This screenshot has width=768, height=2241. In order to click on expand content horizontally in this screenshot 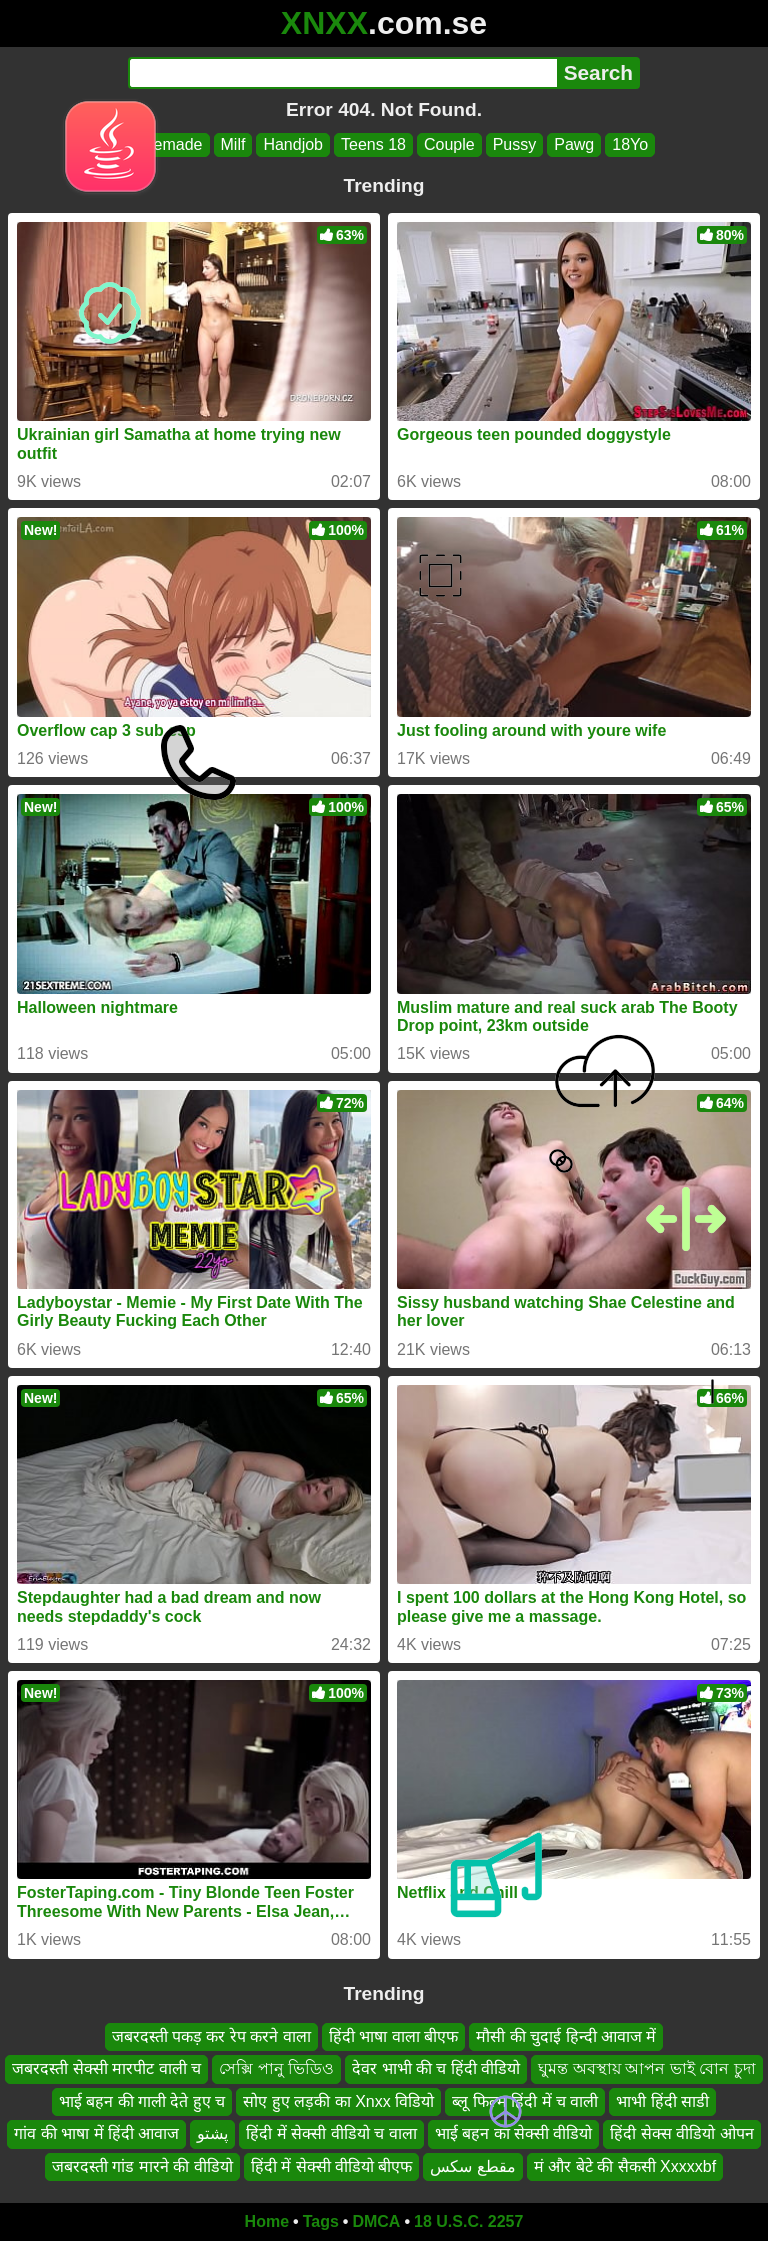, I will do `click(686, 1219)`.